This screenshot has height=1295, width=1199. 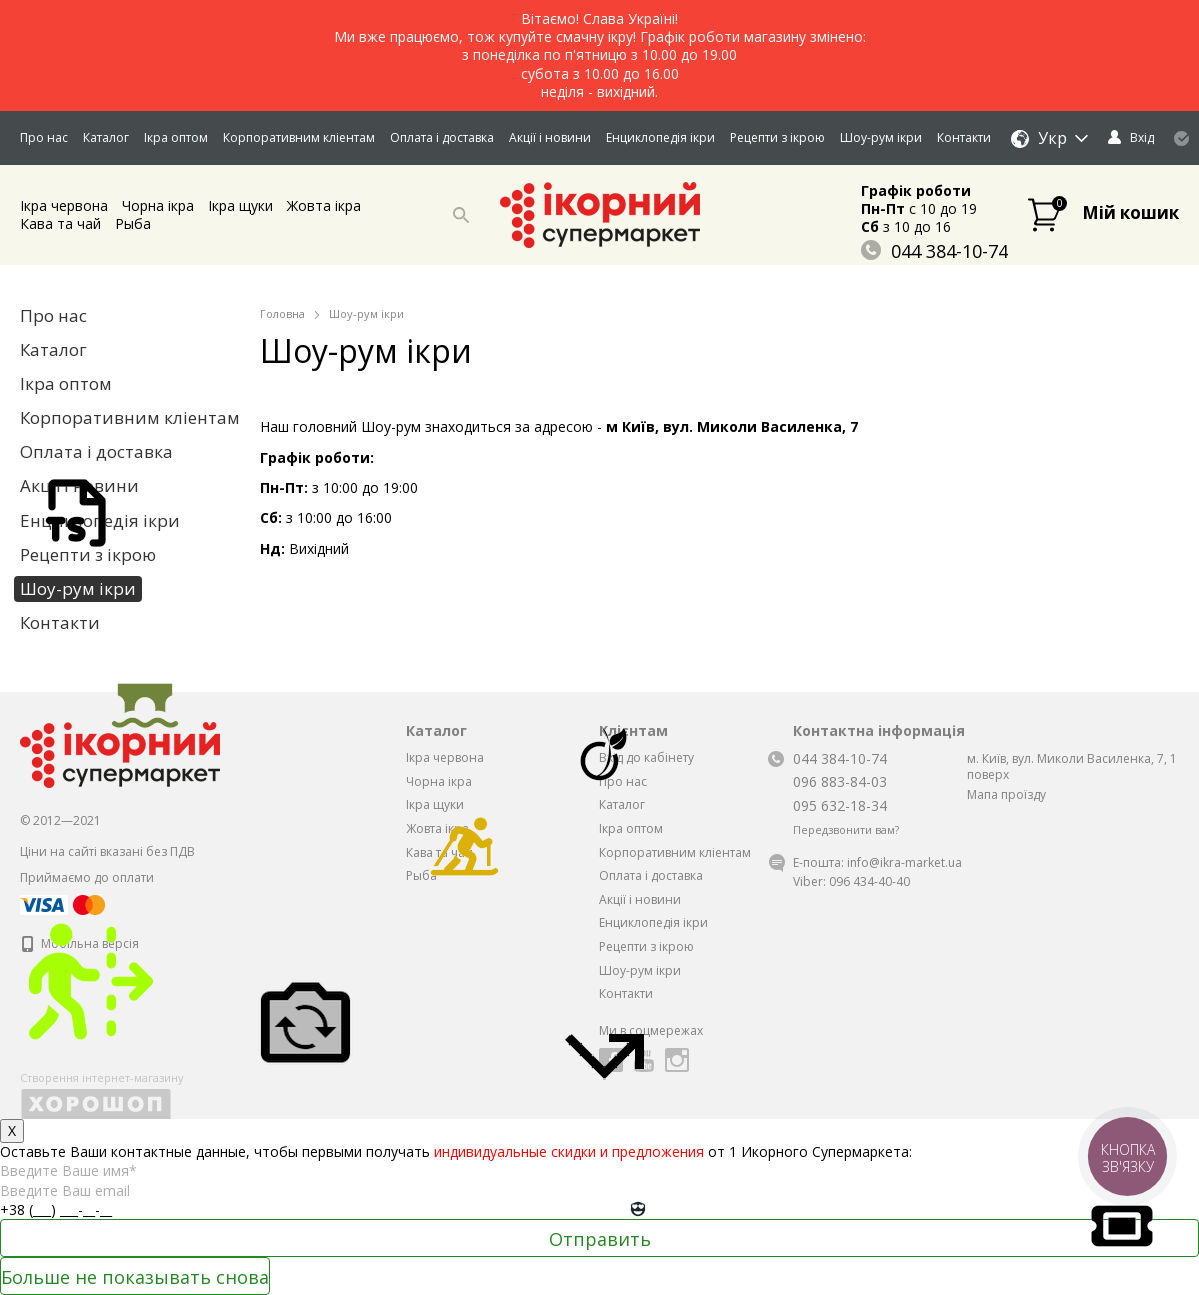 I want to click on exit or leave current area, so click(x=93, y=981).